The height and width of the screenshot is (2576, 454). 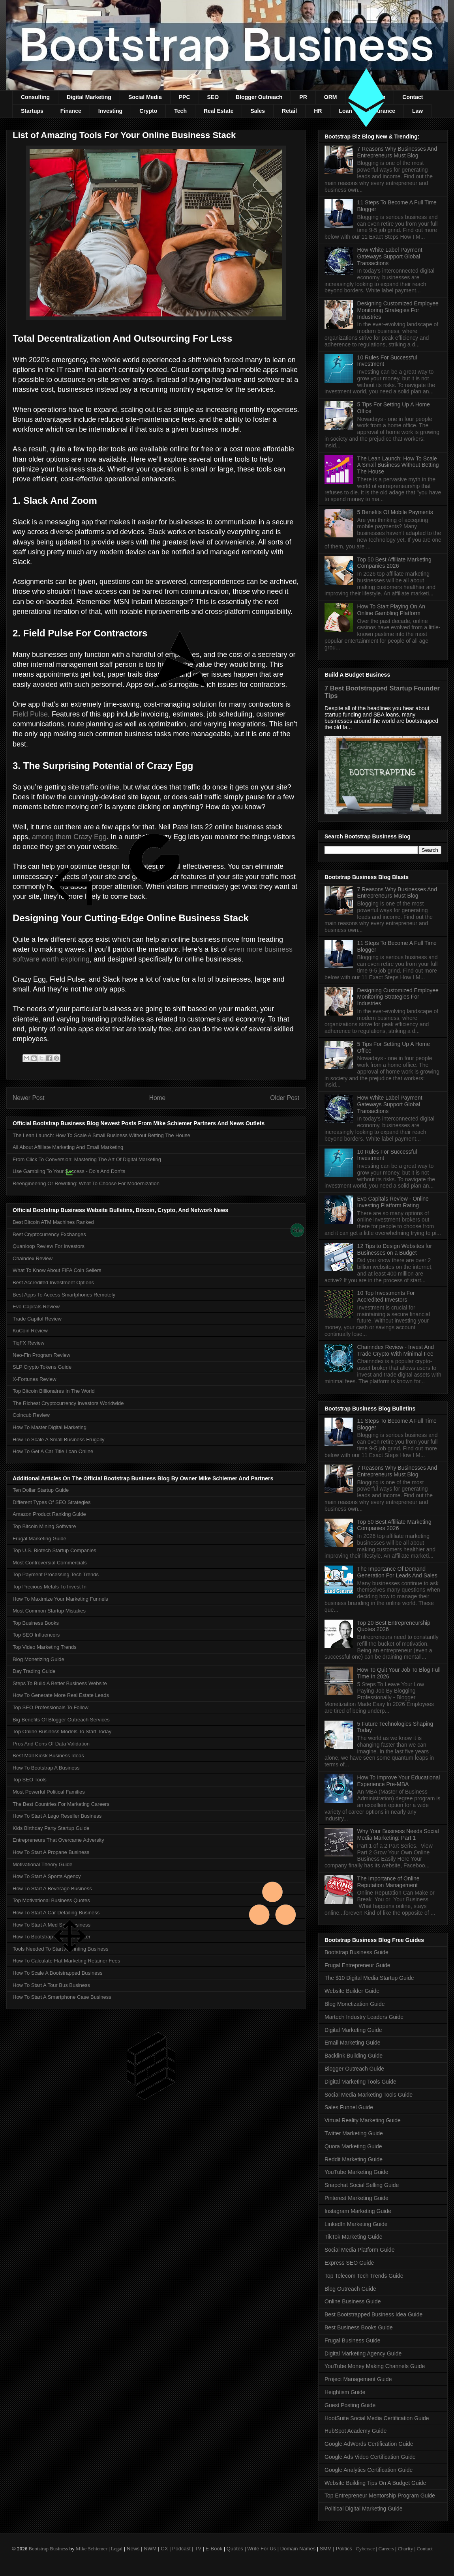 What do you see at coordinates (180, 659) in the screenshot?
I see `artix linux logo` at bounding box center [180, 659].